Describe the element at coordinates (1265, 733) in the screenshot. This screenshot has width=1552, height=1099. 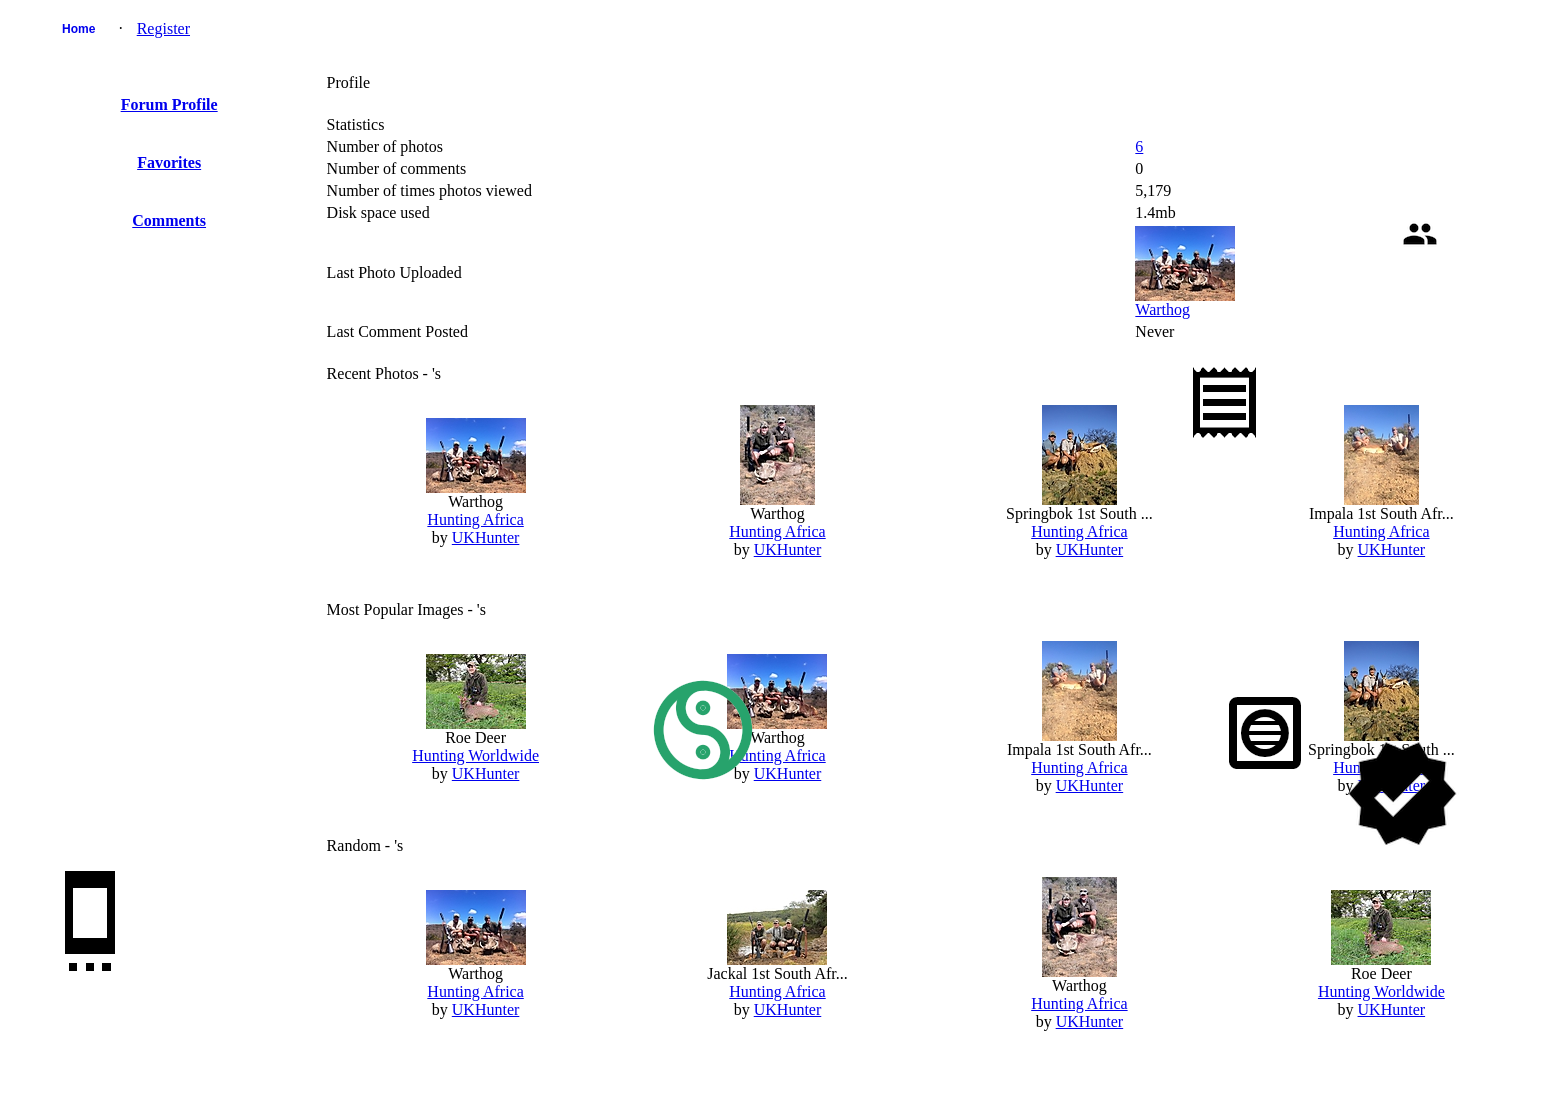
I see `access heating and cooling controls` at that location.